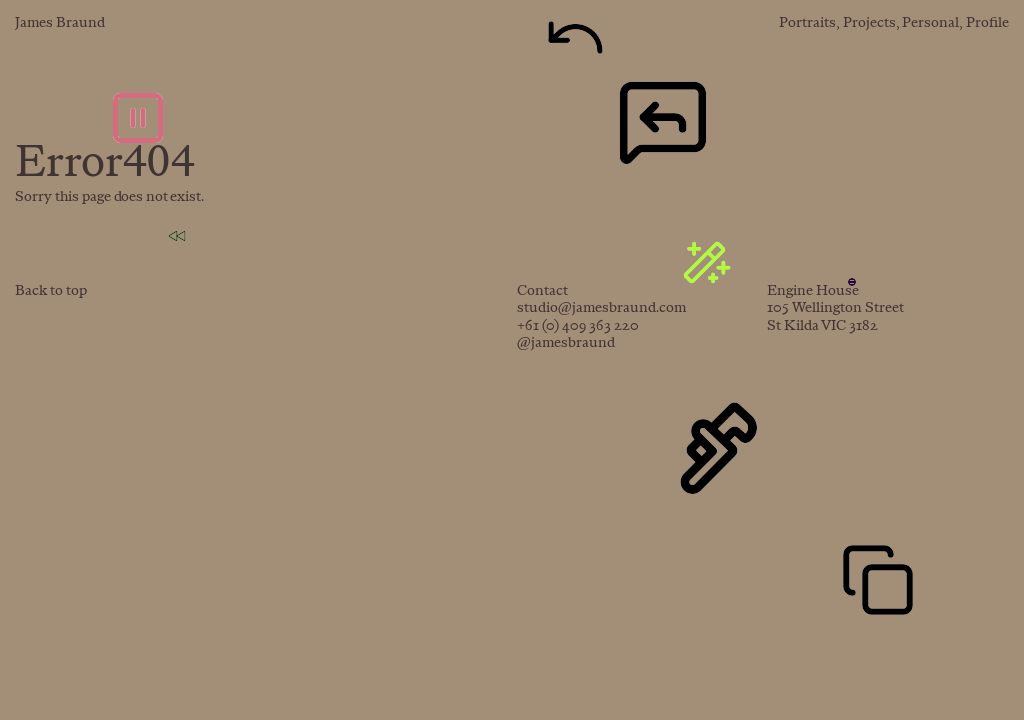  I want to click on copy to clipboard, so click(878, 580).